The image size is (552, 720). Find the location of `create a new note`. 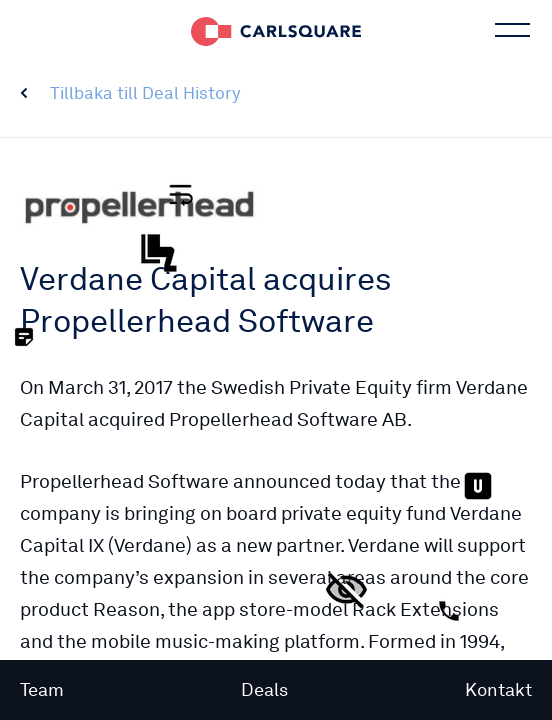

create a new note is located at coordinates (24, 337).